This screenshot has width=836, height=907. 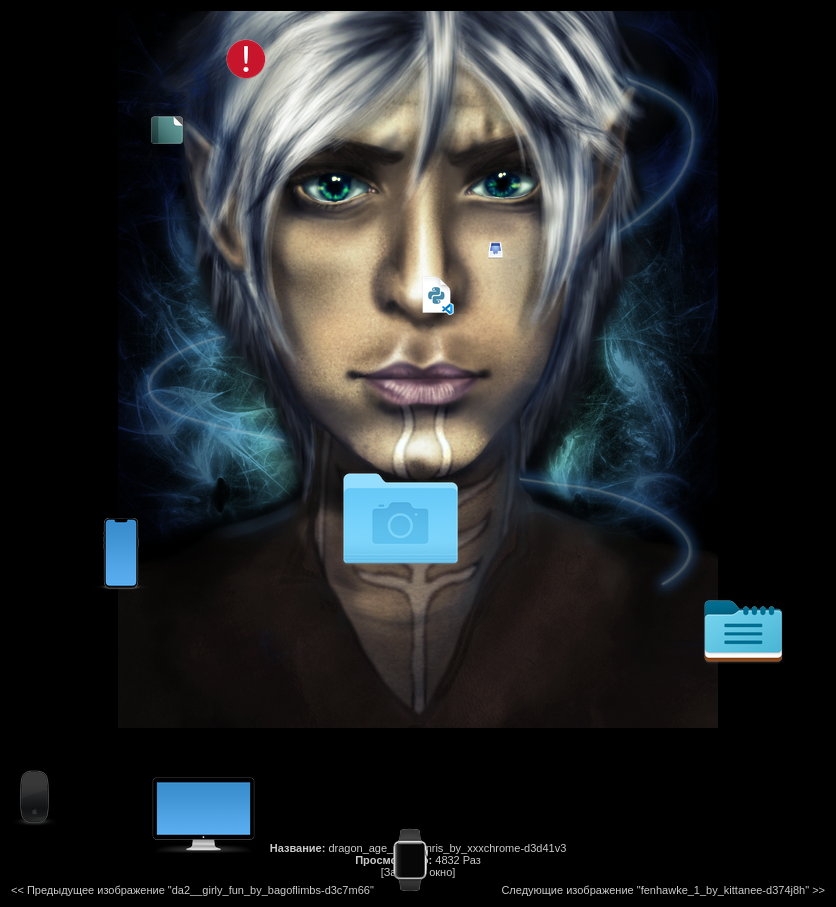 What do you see at coordinates (167, 129) in the screenshot?
I see `change desktop wallpaper settings` at bounding box center [167, 129].